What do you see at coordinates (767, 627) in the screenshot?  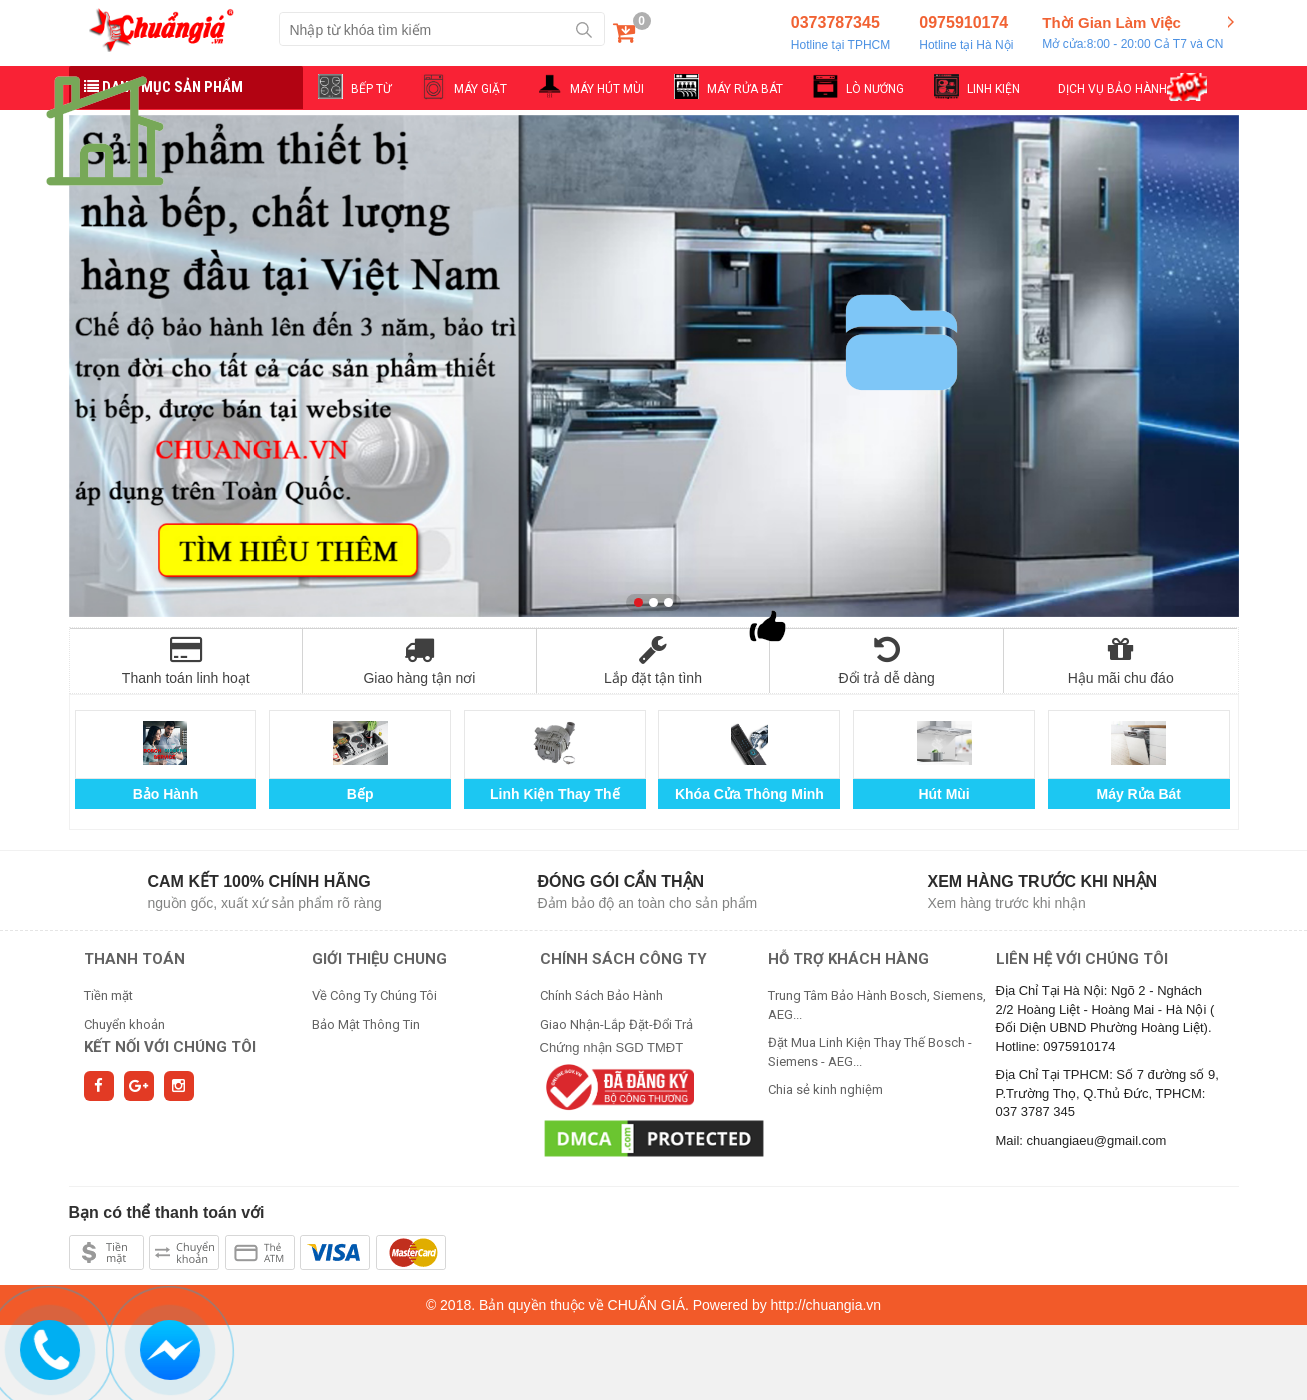 I see `like or upvote content` at bounding box center [767, 627].